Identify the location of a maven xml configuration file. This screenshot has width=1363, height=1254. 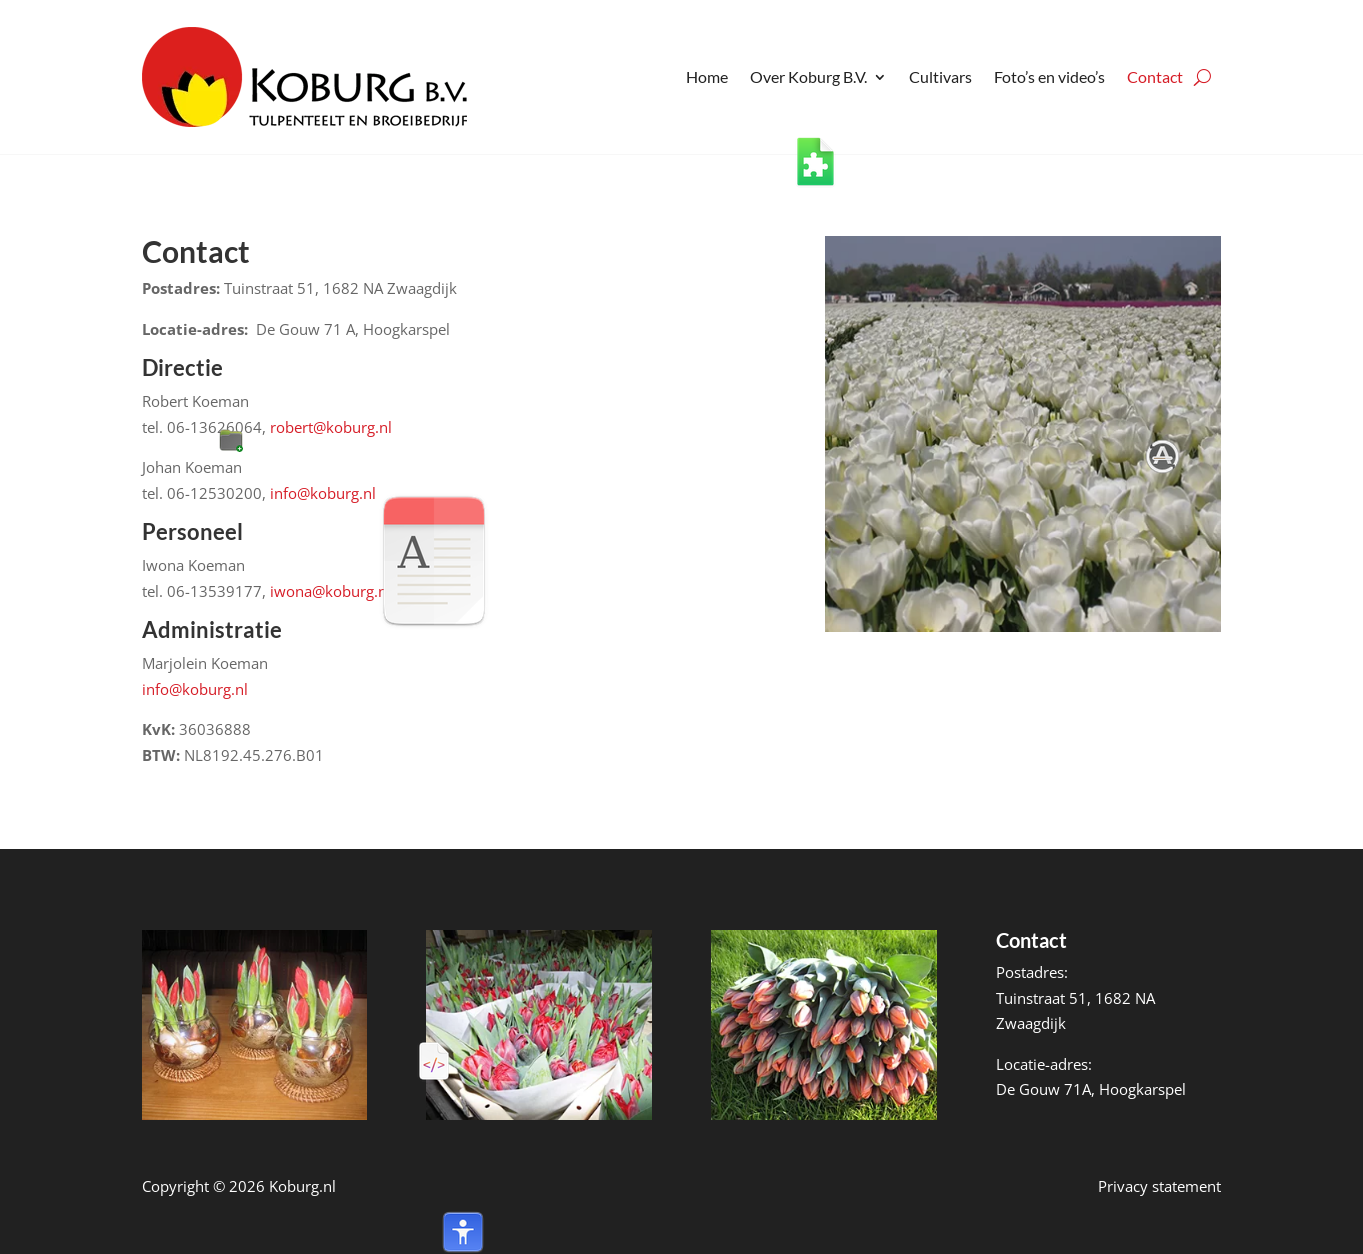
(434, 1061).